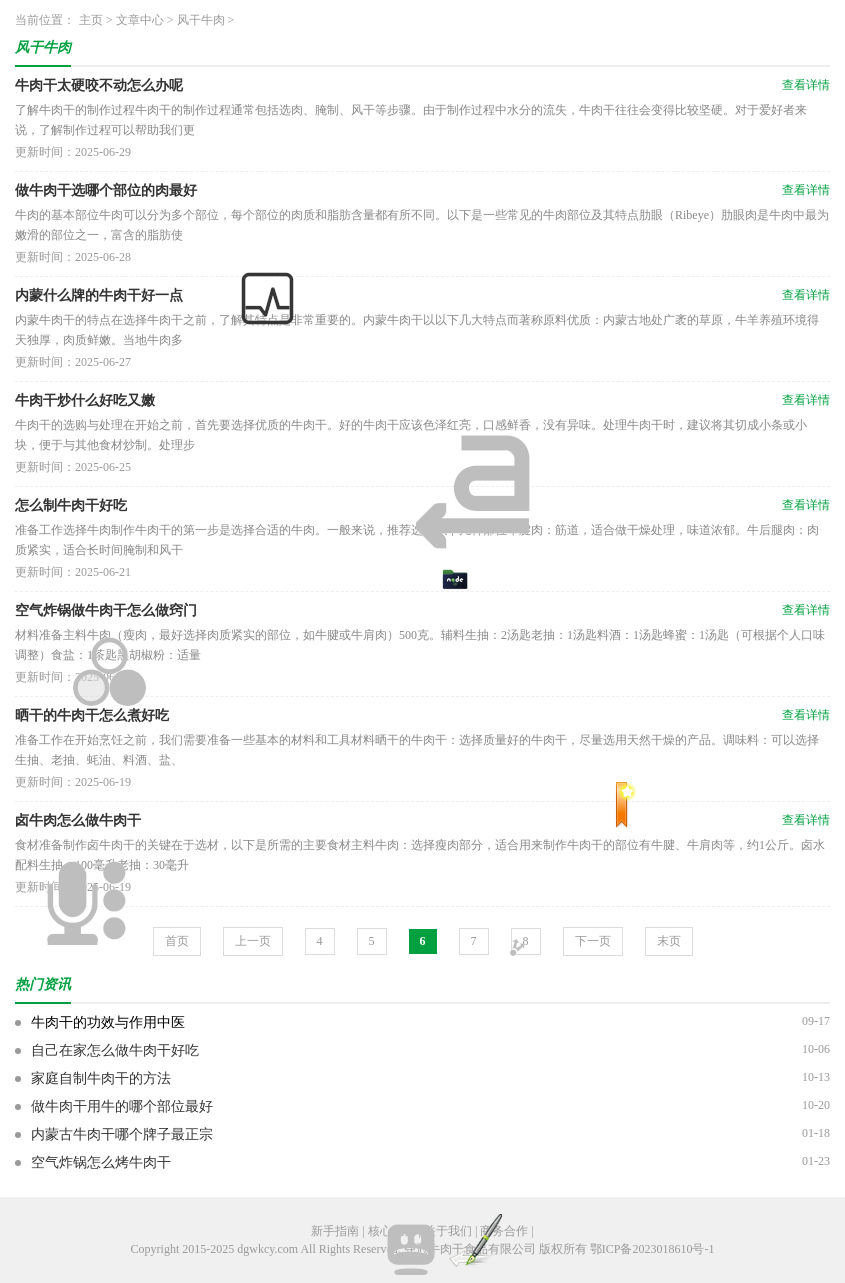 Image resolution: width=845 pixels, height=1283 pixels. Describe the element at coordinates (86, 900) in the screenshot. I see `microphone input level is high` at that location.